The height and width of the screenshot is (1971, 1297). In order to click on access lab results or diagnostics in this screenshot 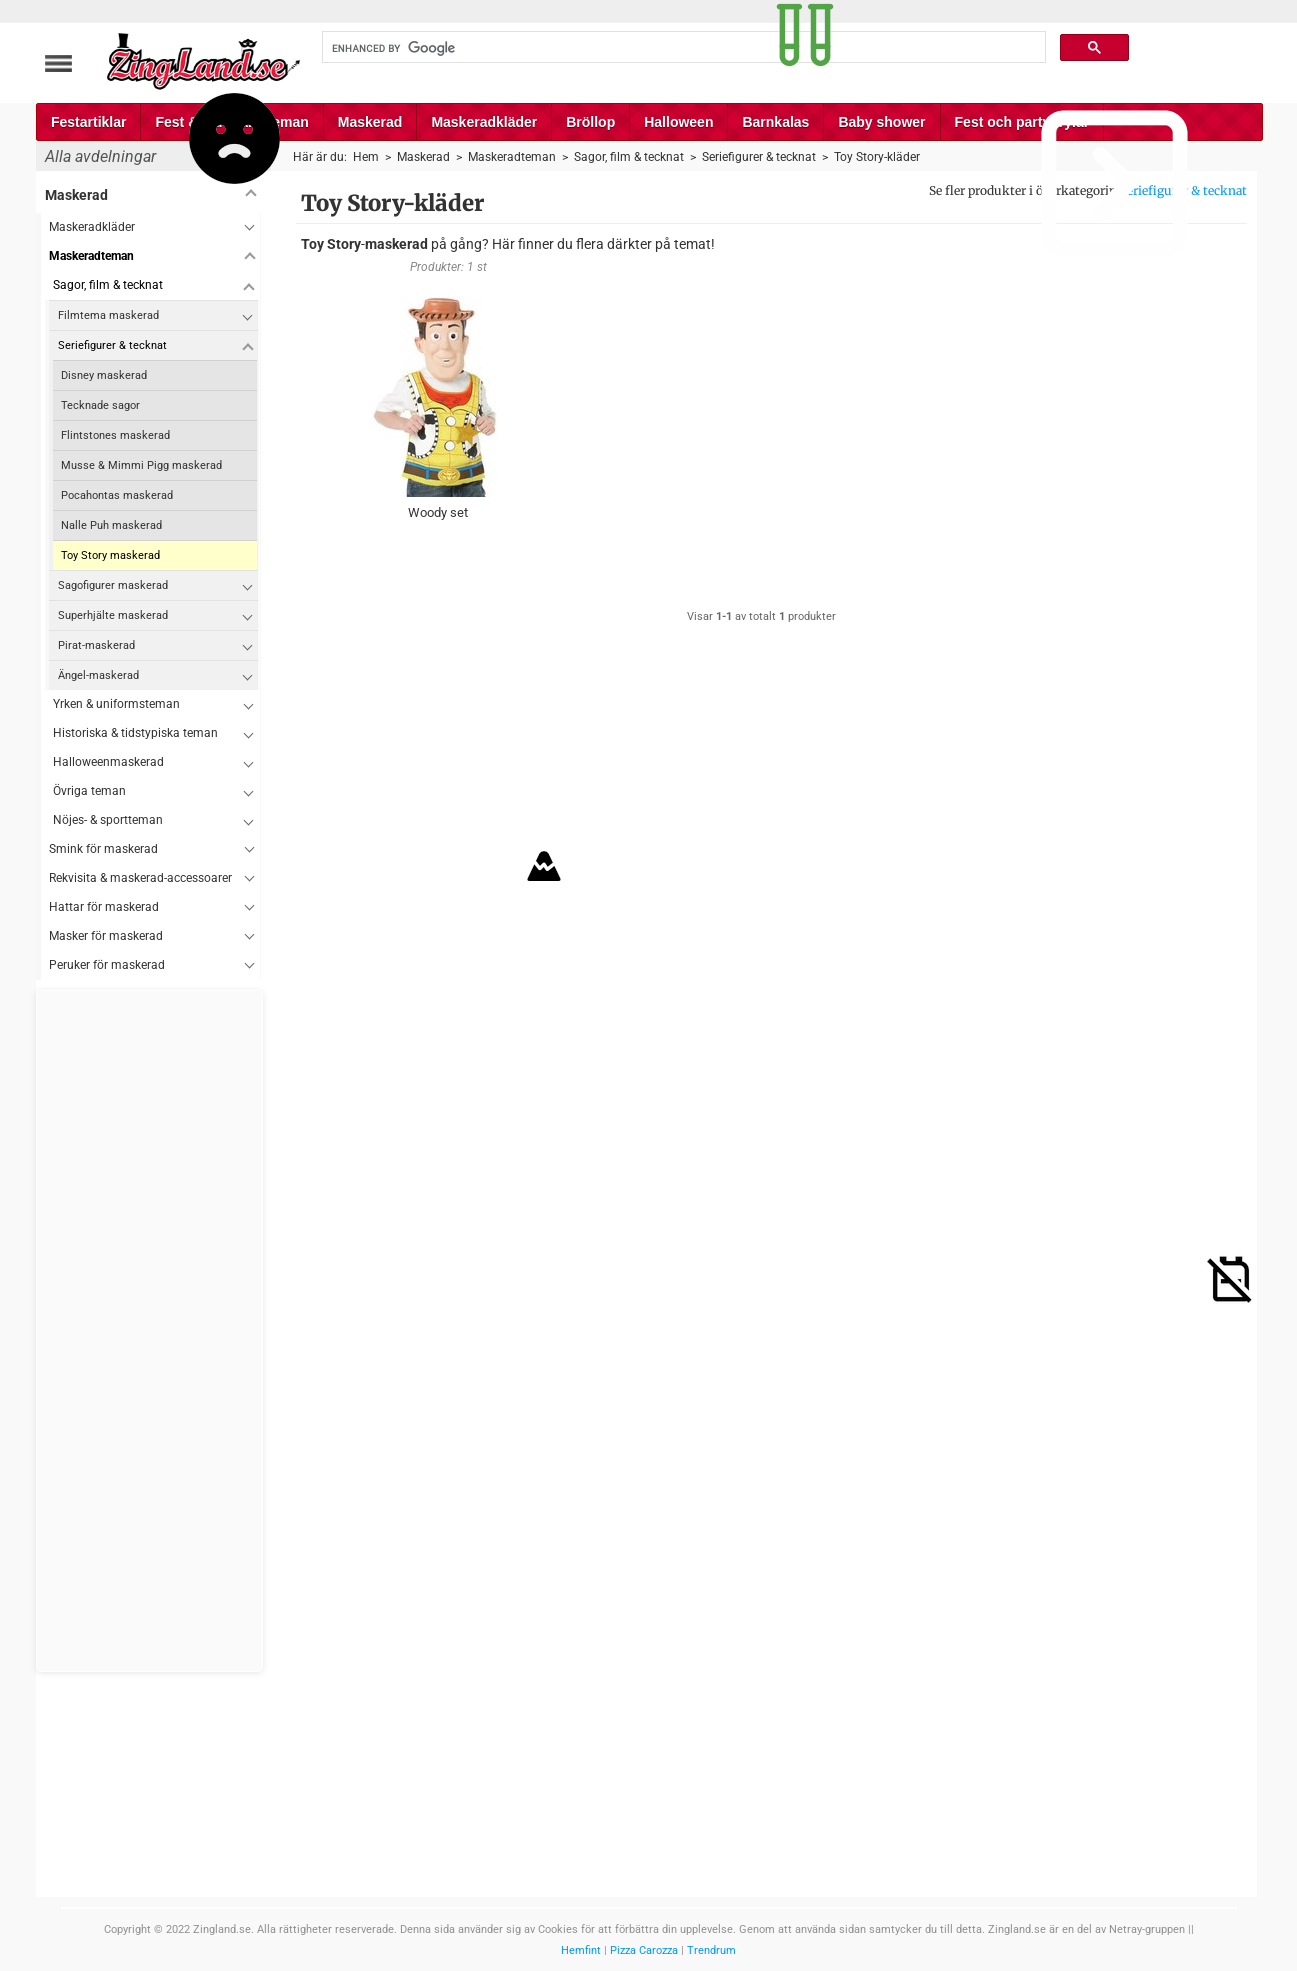, I will do `click(805, 35)`.